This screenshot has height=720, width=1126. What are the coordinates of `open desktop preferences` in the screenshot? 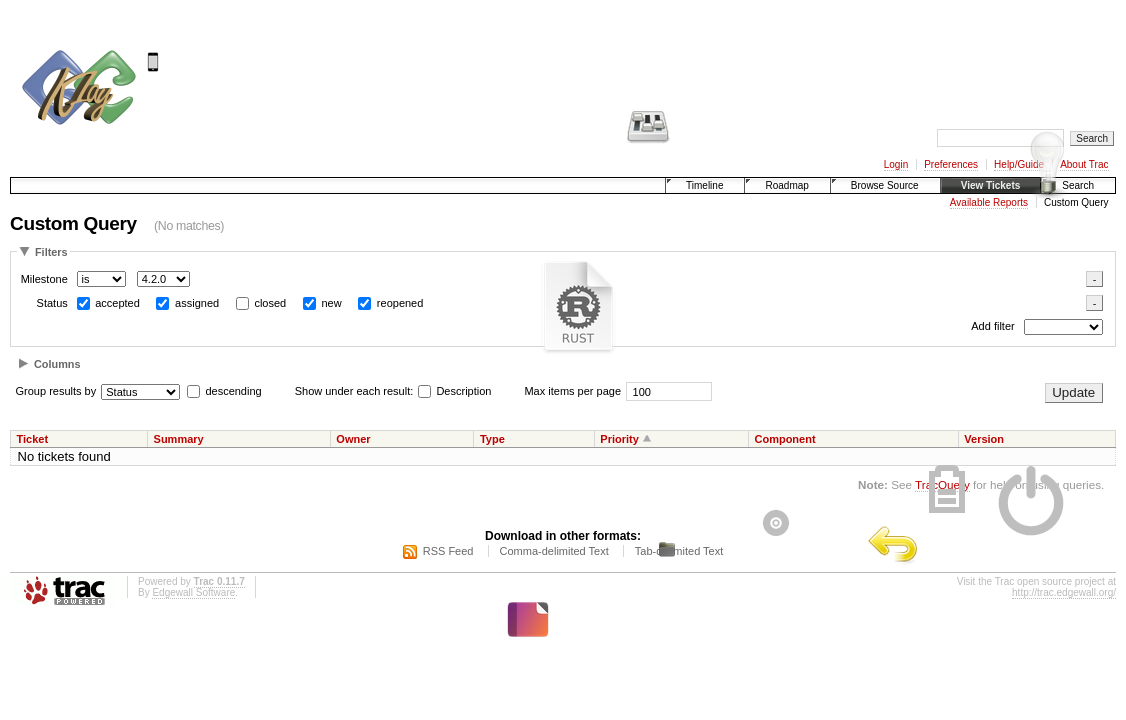 It's located at (648, 126).